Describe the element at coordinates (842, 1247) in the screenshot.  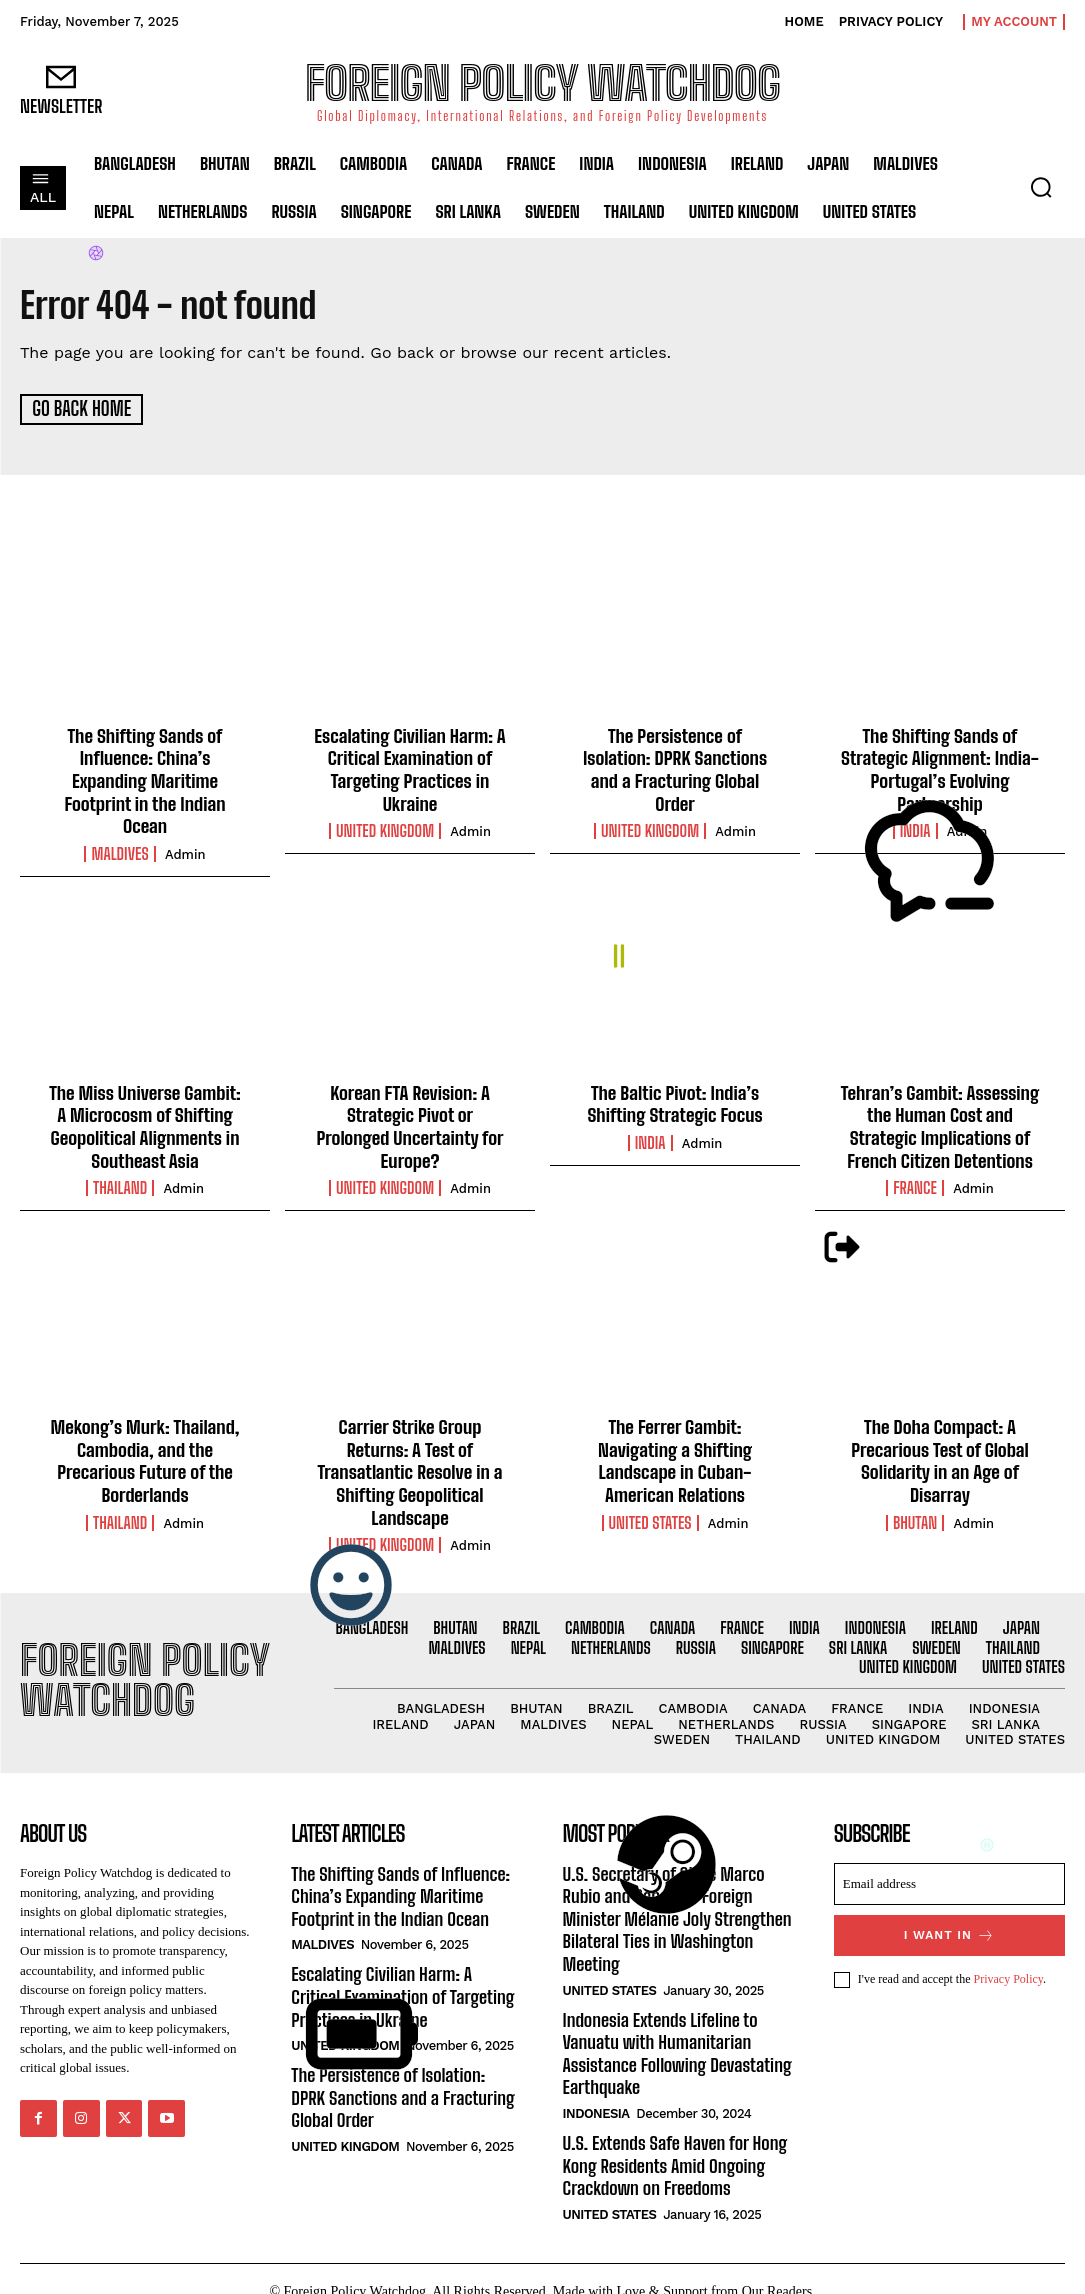
I see `log out of your account` at that location.